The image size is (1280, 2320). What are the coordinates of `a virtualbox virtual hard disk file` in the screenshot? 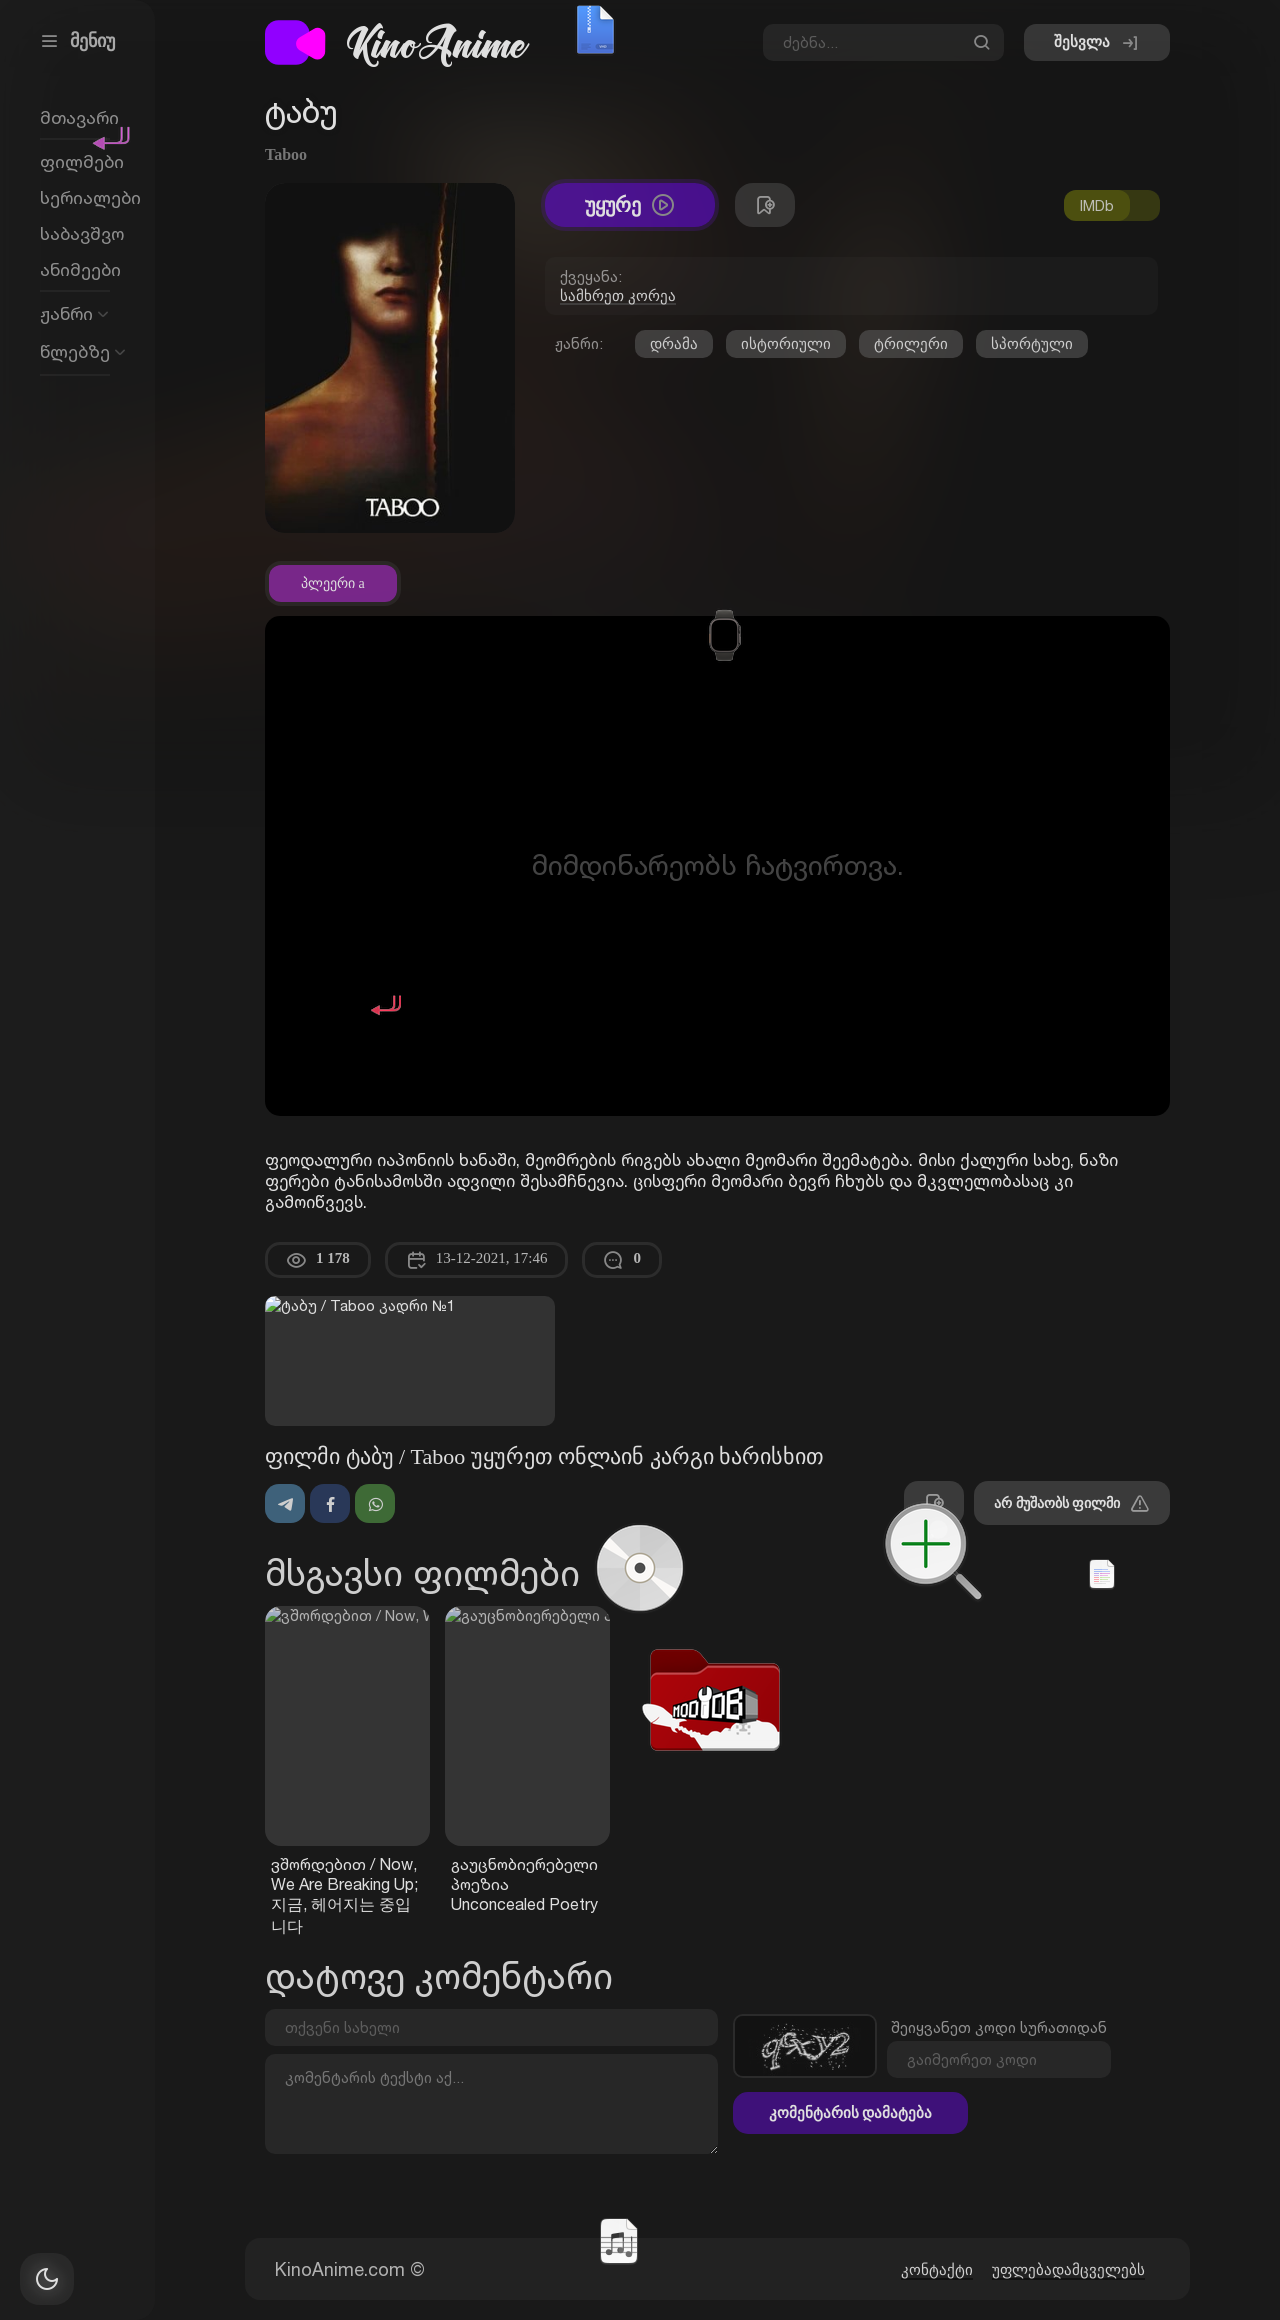 It's located at (595, 30).